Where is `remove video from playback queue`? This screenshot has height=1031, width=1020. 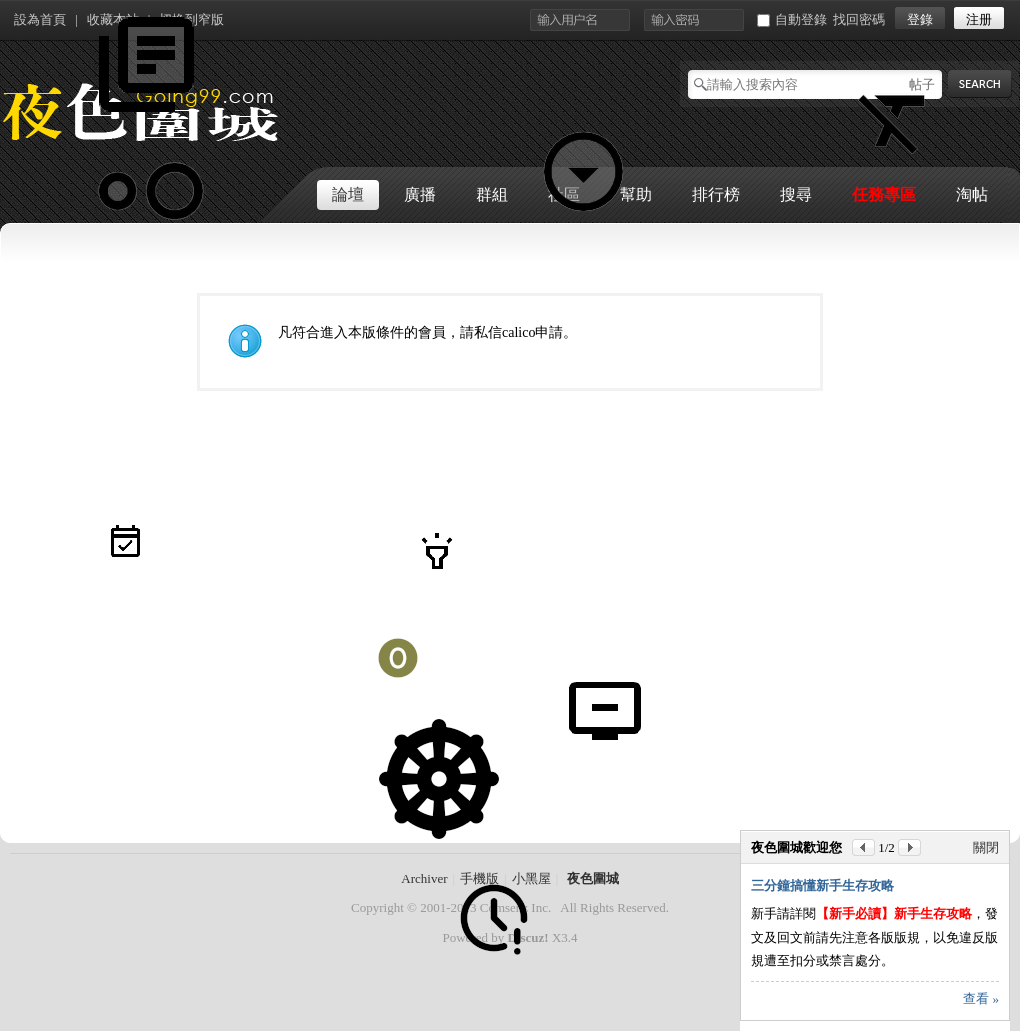
remove video from playback queue is located at coordinates (605, 711).